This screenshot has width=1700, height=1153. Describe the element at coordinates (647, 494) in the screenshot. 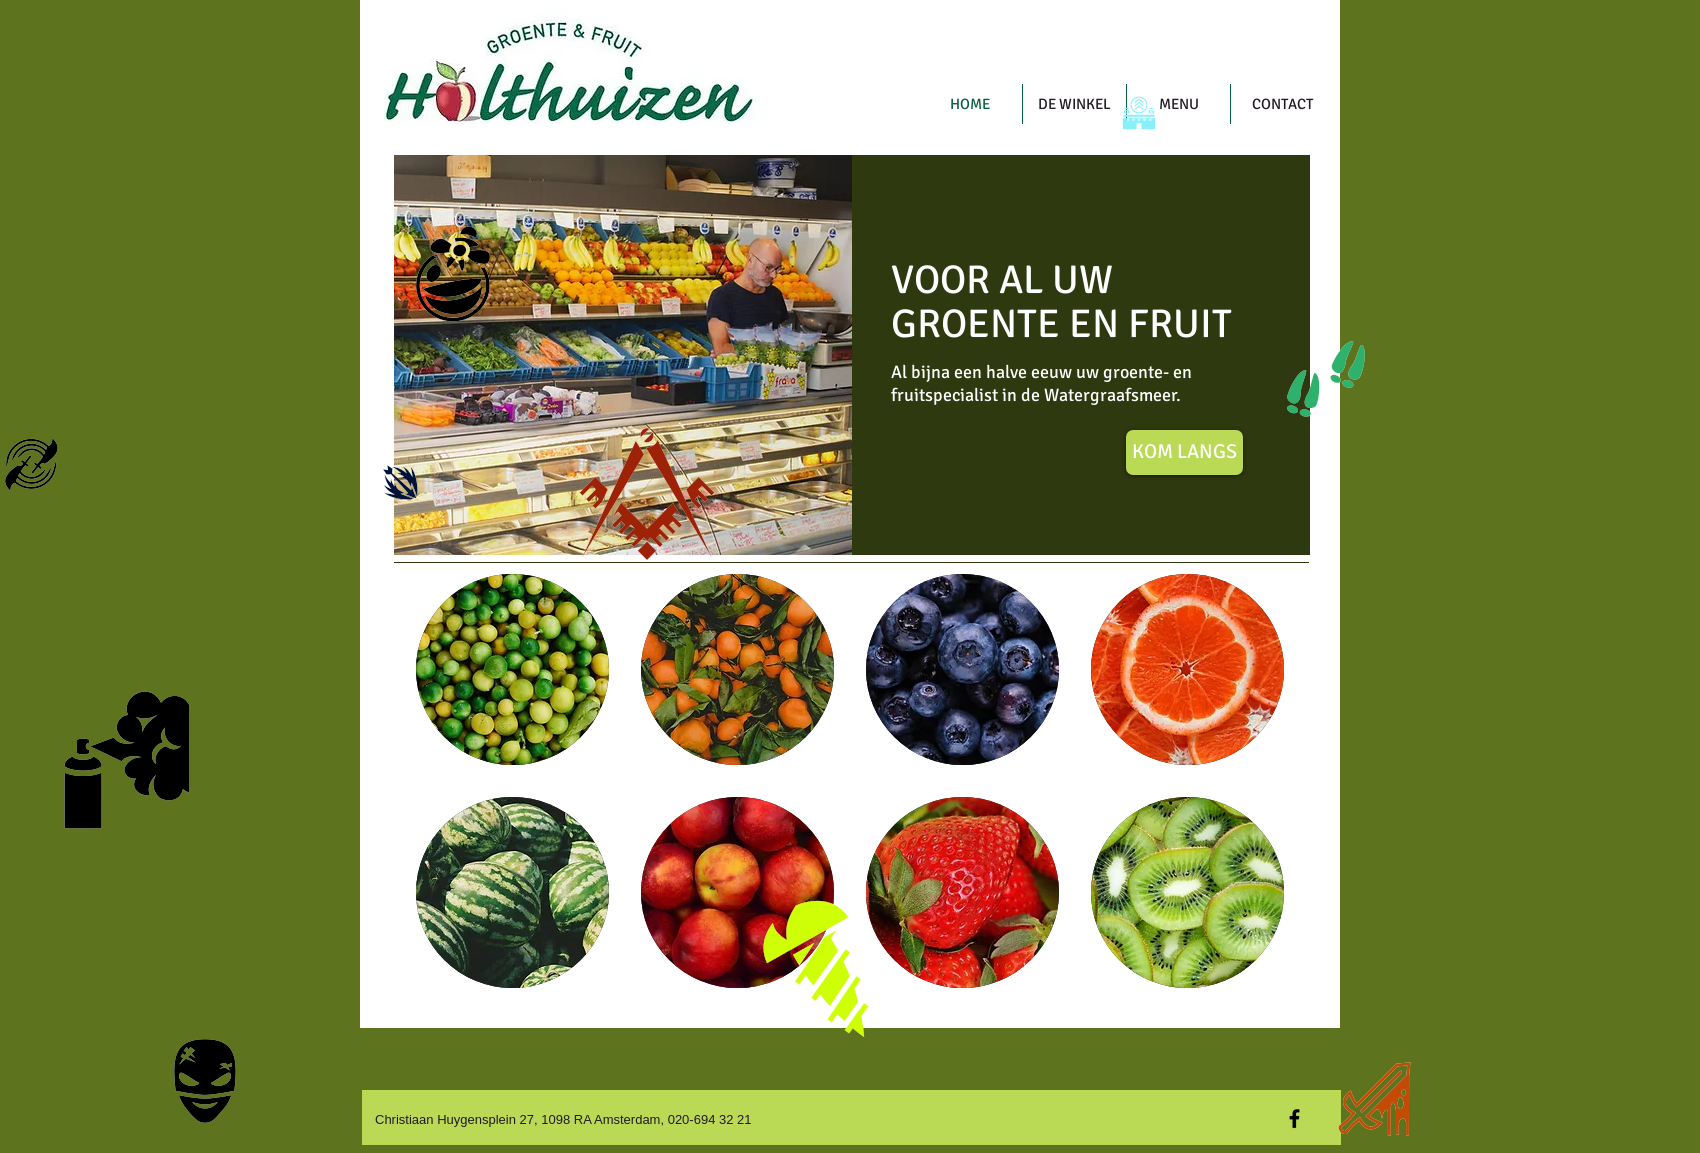

I see `freemasonry or masonic lodge symbol` at that location.